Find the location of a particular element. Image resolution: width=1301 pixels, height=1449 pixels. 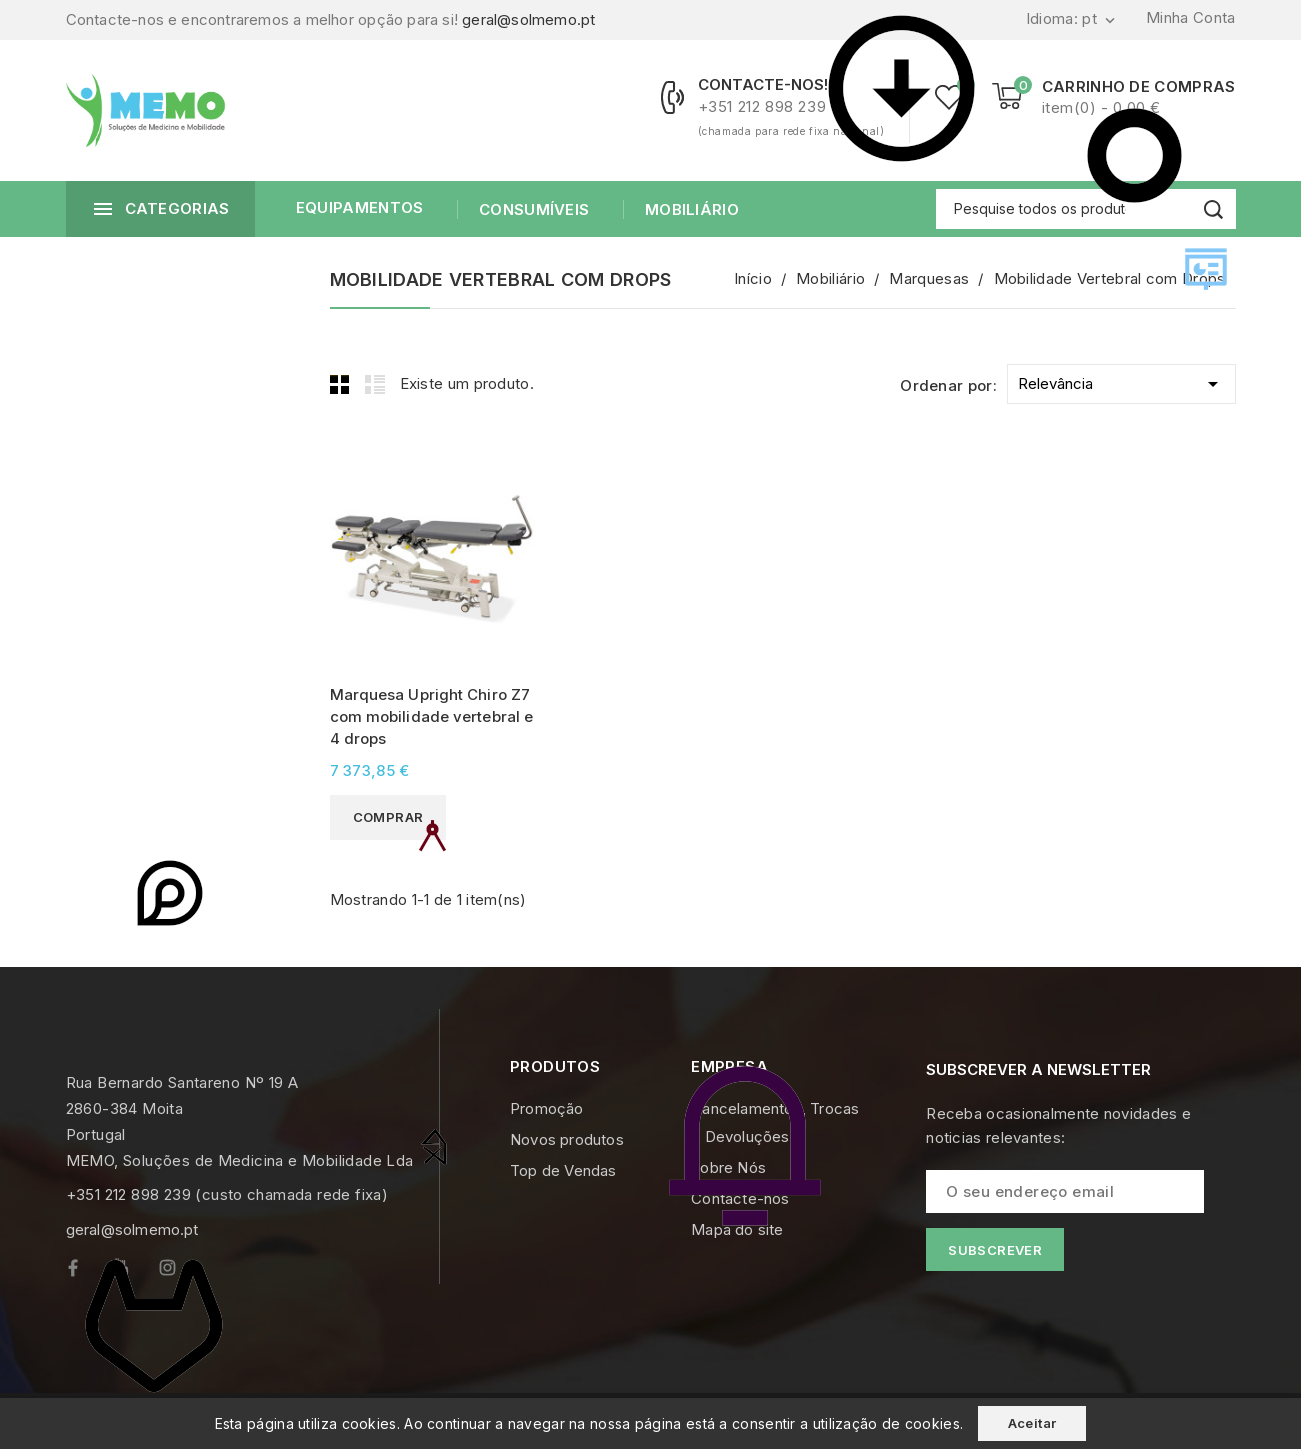

start a presentation slideshow is located at coordinates (1206, 267).